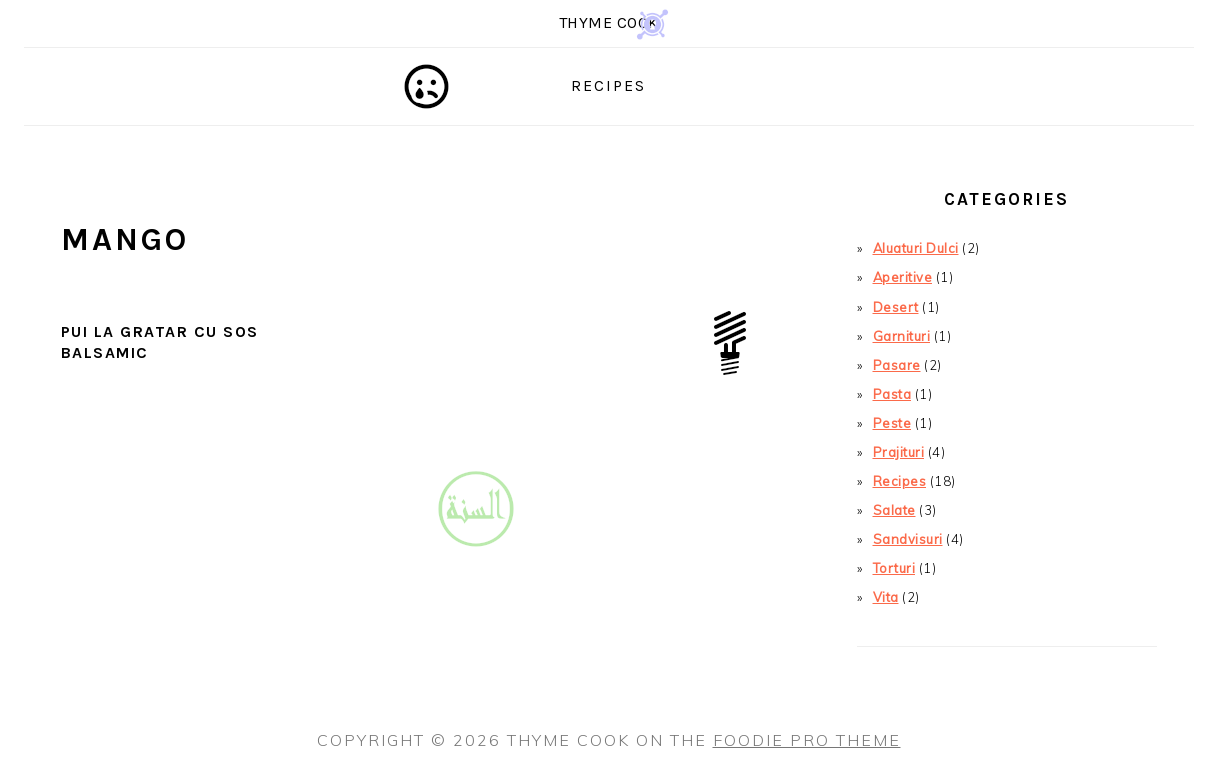  What do you see at coordinates (426, 86) in the screenshot?
I see `indicates a sad or negative emotional state` at bounding box center [426, 86].